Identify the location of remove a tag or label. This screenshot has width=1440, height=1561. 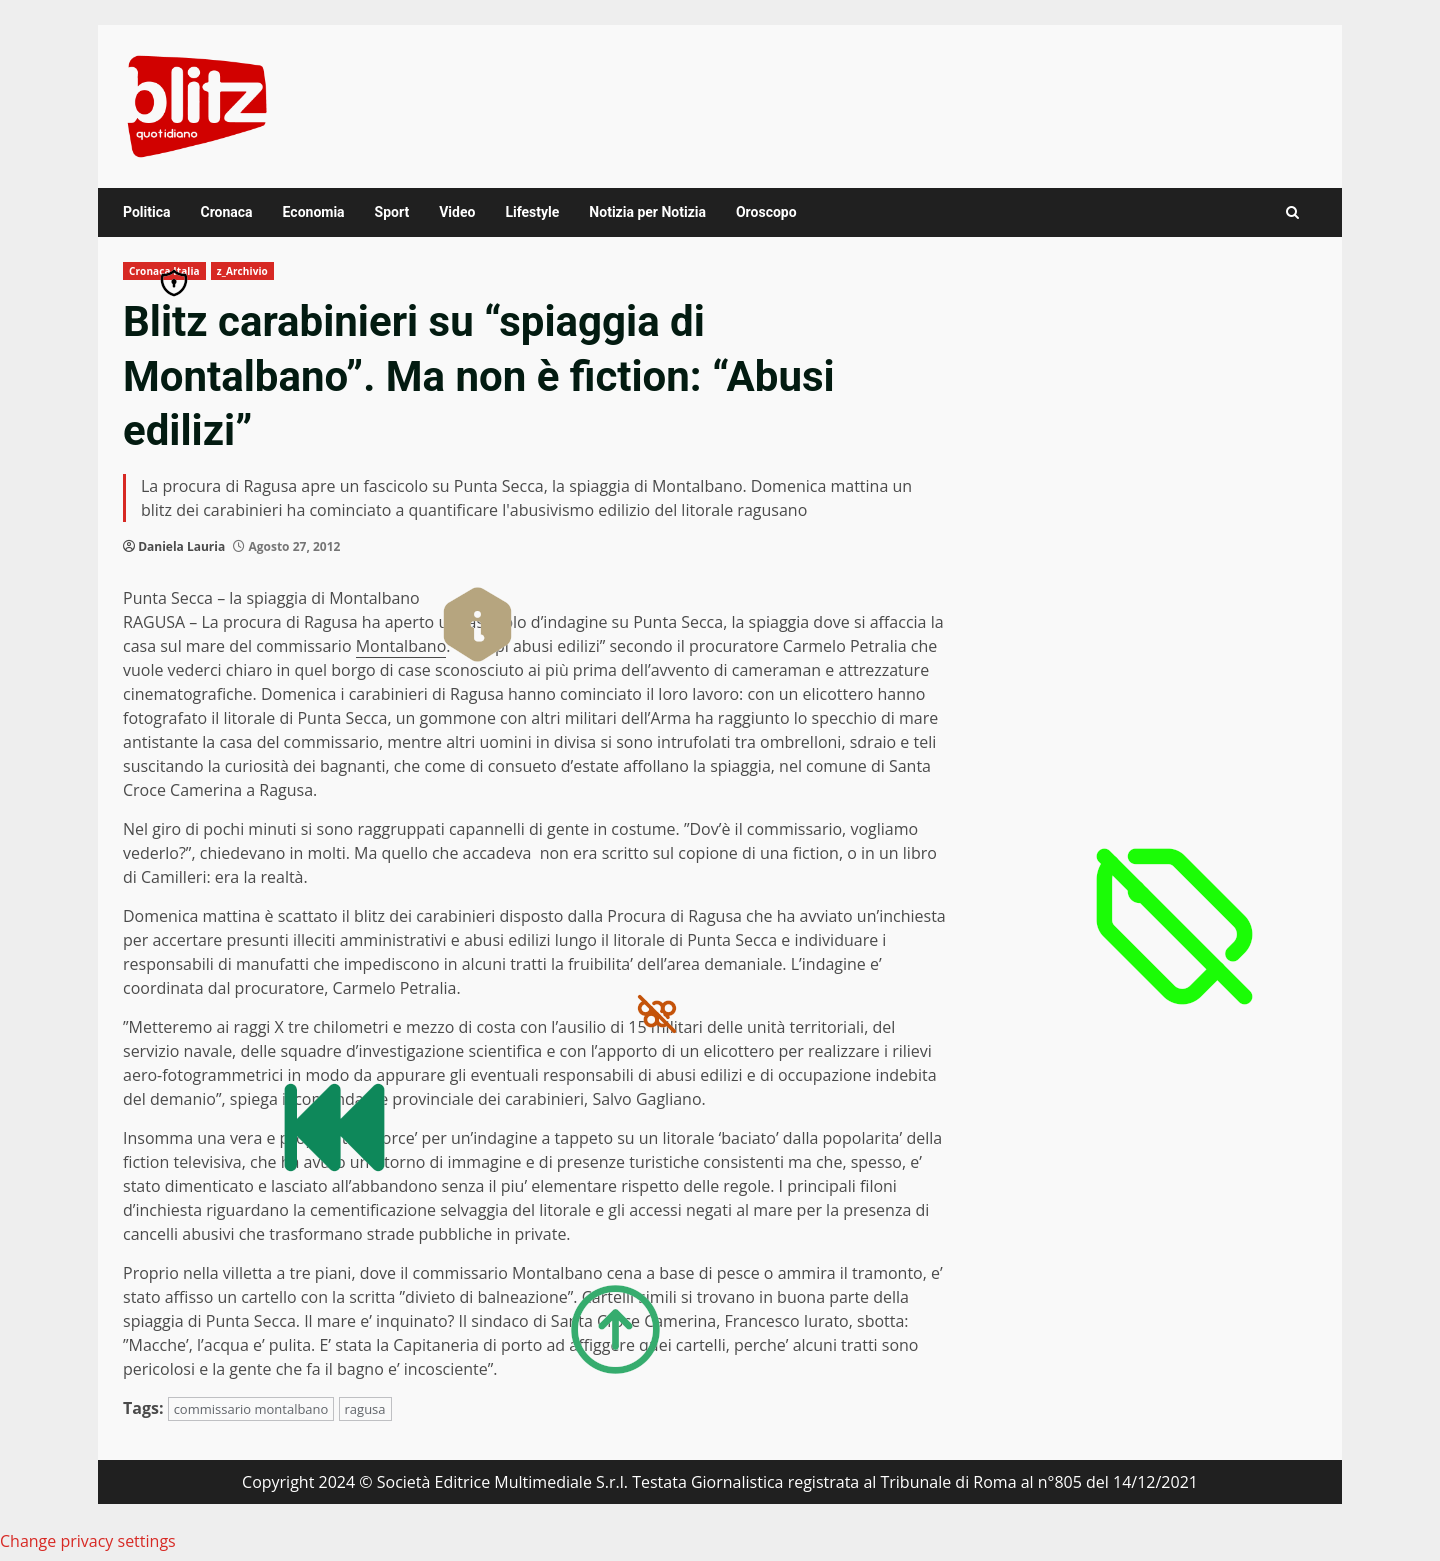
(1174, 926).